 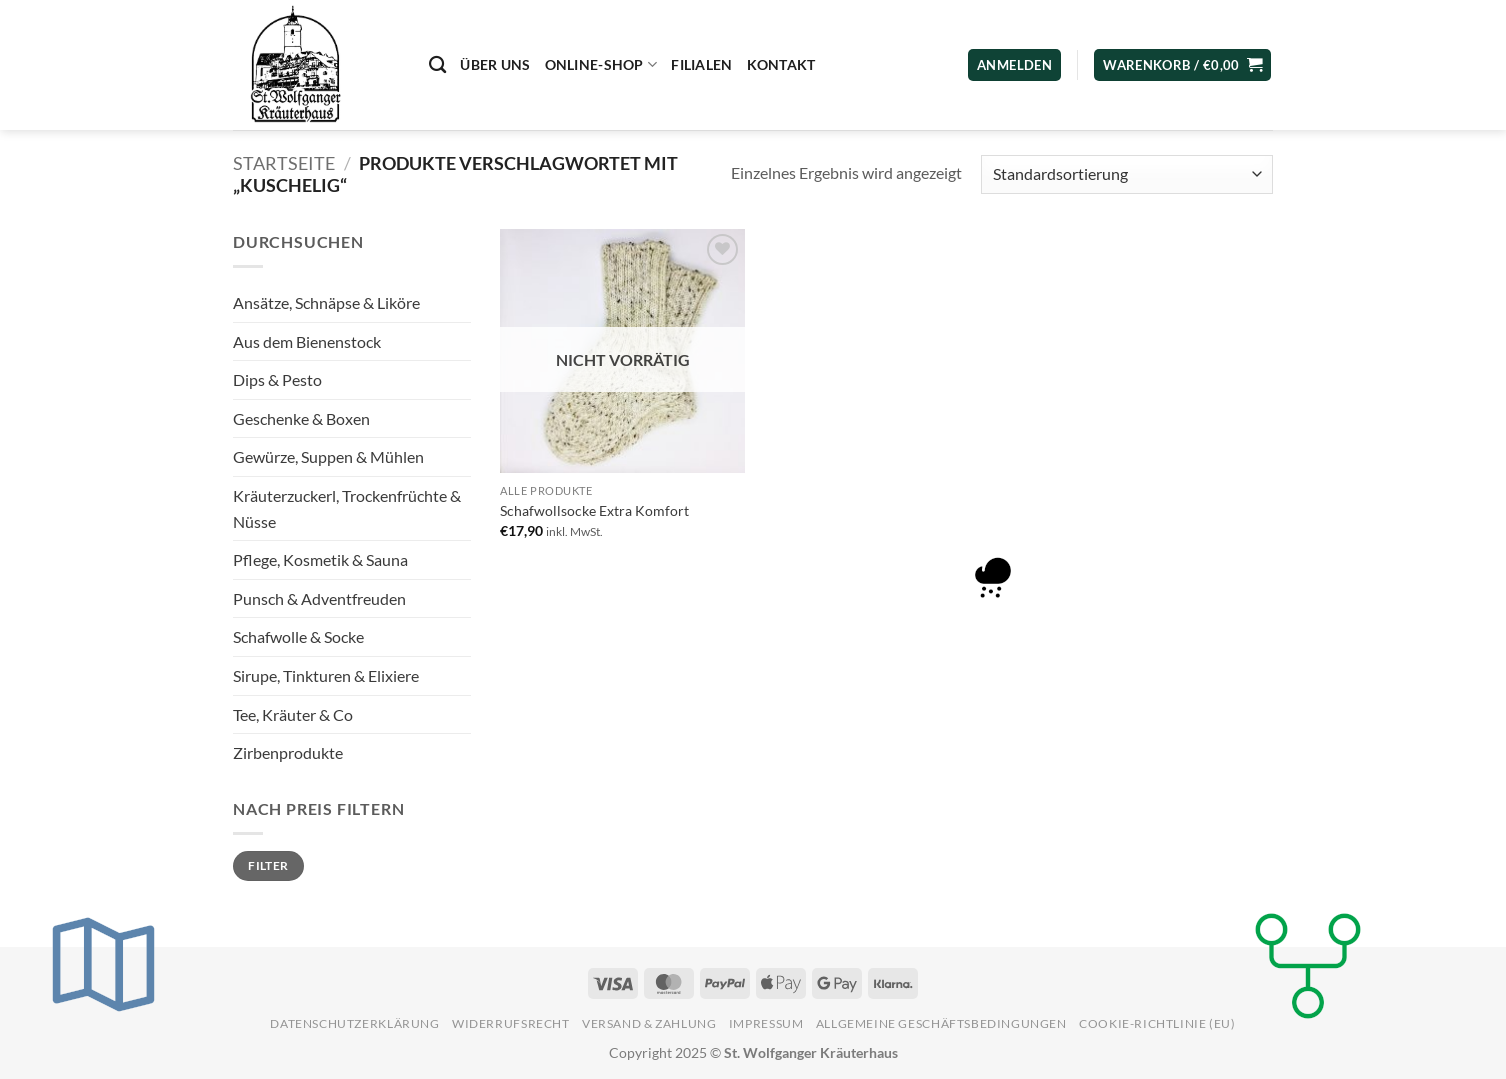 What do you see at coordinates (1308, 966) in the screenshot?
I see `fork a repository or branch` at bounding box center [1308, 966].